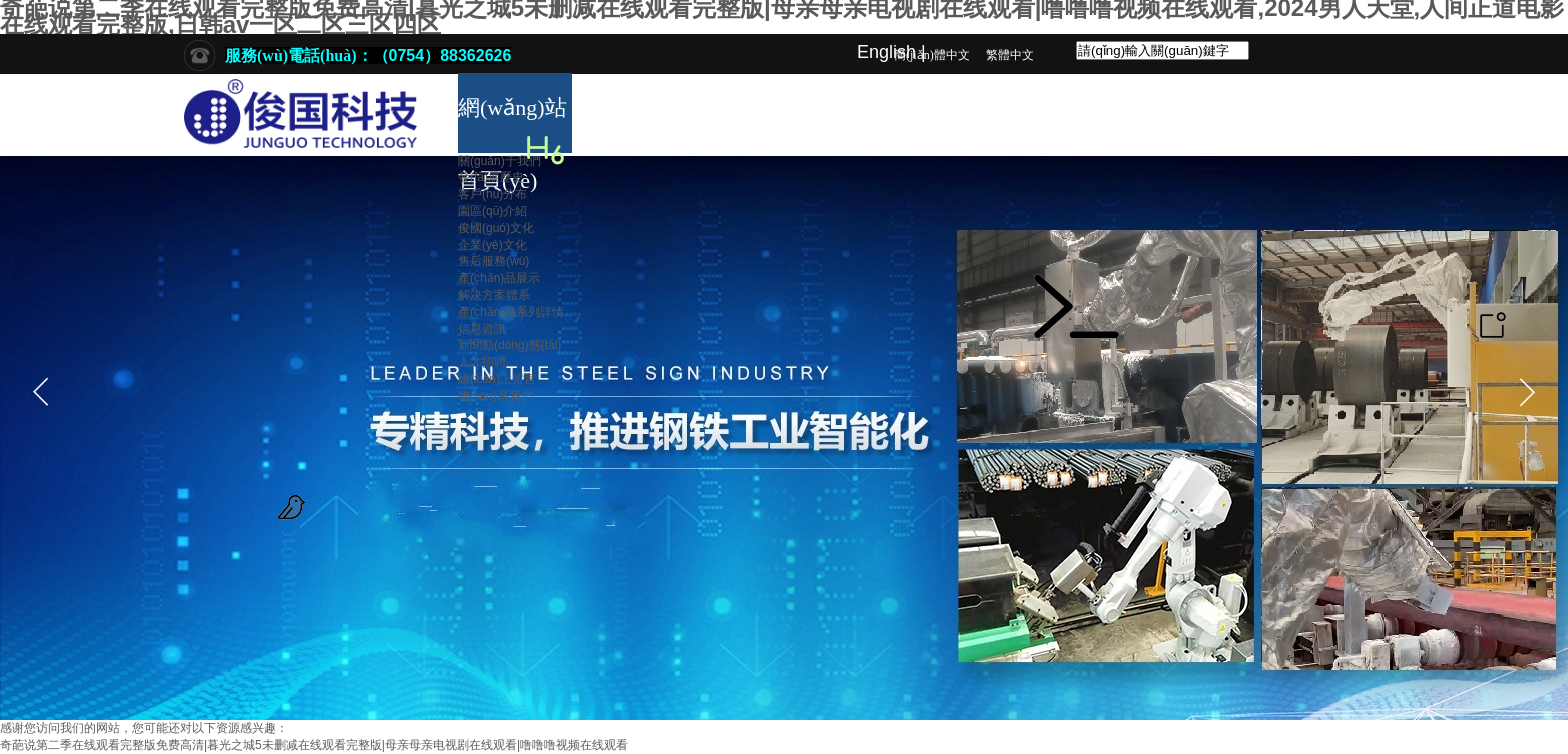 This screenshot has height=754, width=1568. Describe the element at coordinates (1076, 306) in the screenshot. I see `open the command line terminal` at that location.